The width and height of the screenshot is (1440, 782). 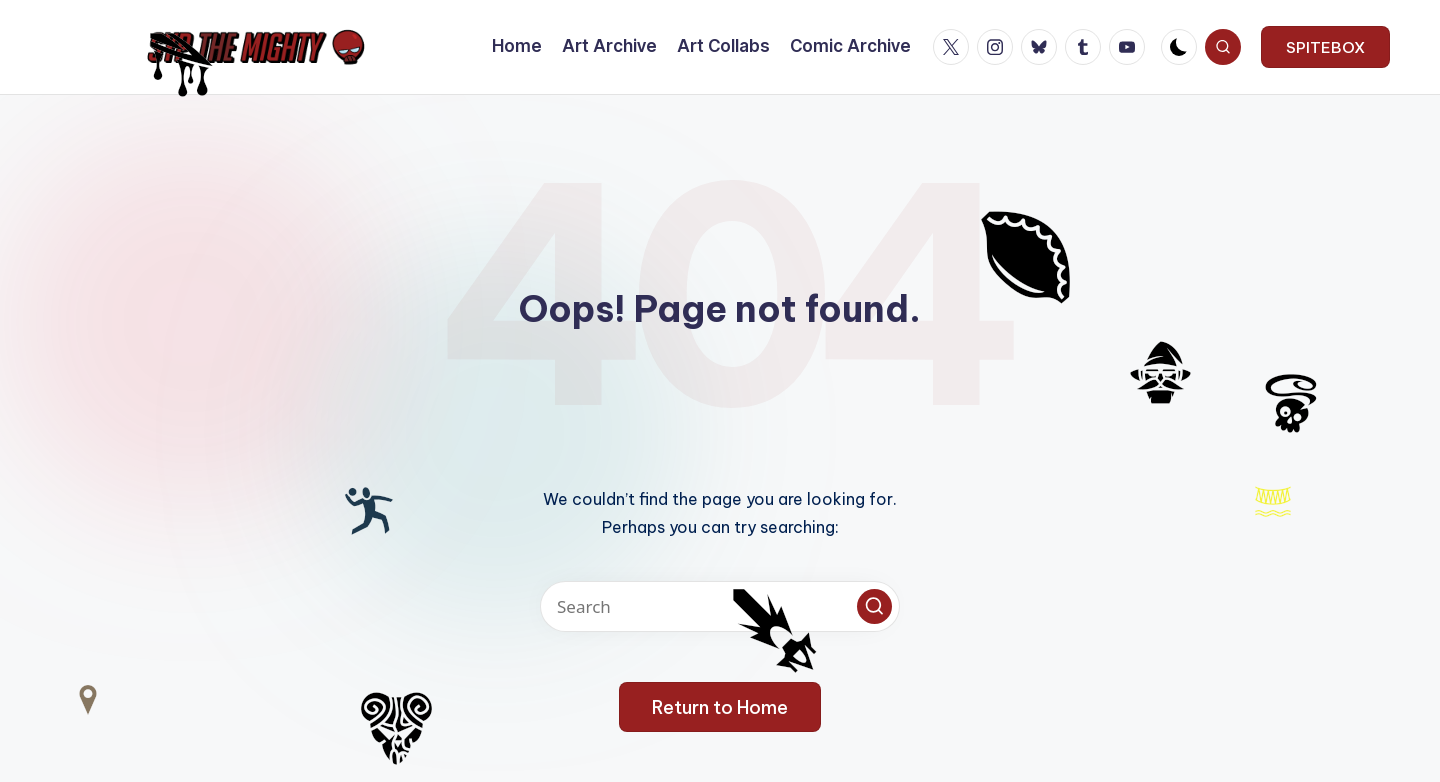 What do you see at coordinates (1273, 500) in the screenshot?
I see `rope bridge obstacle or crossing point in a game` at bounding box center [1273, 500].